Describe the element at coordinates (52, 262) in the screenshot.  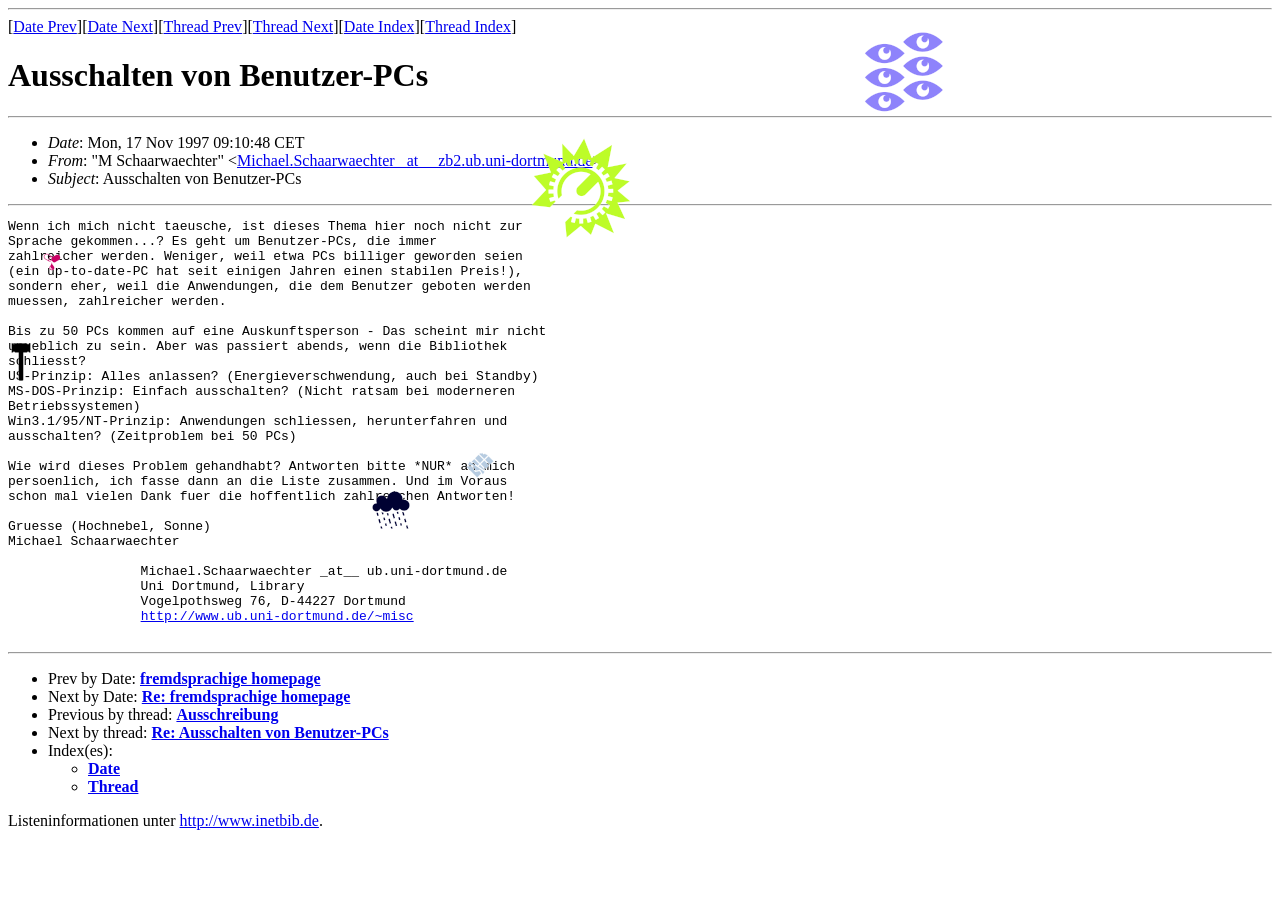
I see `indicates medication dosage or liquid medicine` at that location.